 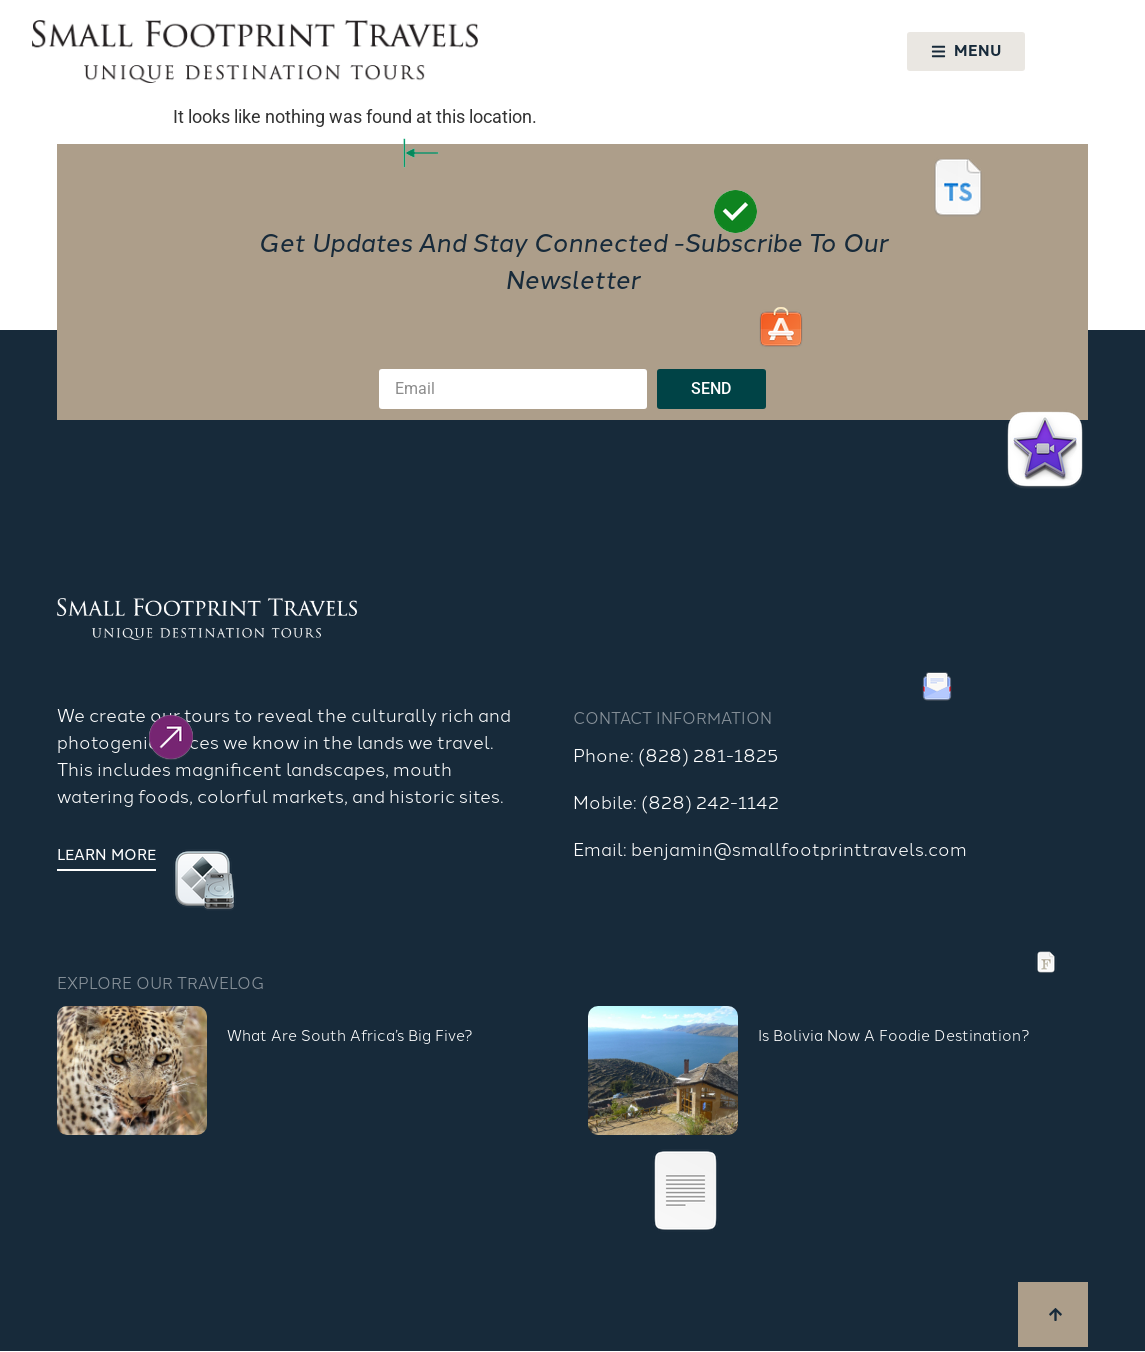 I want to click on open iMovie video editing application, so click(x=1045, y=449).